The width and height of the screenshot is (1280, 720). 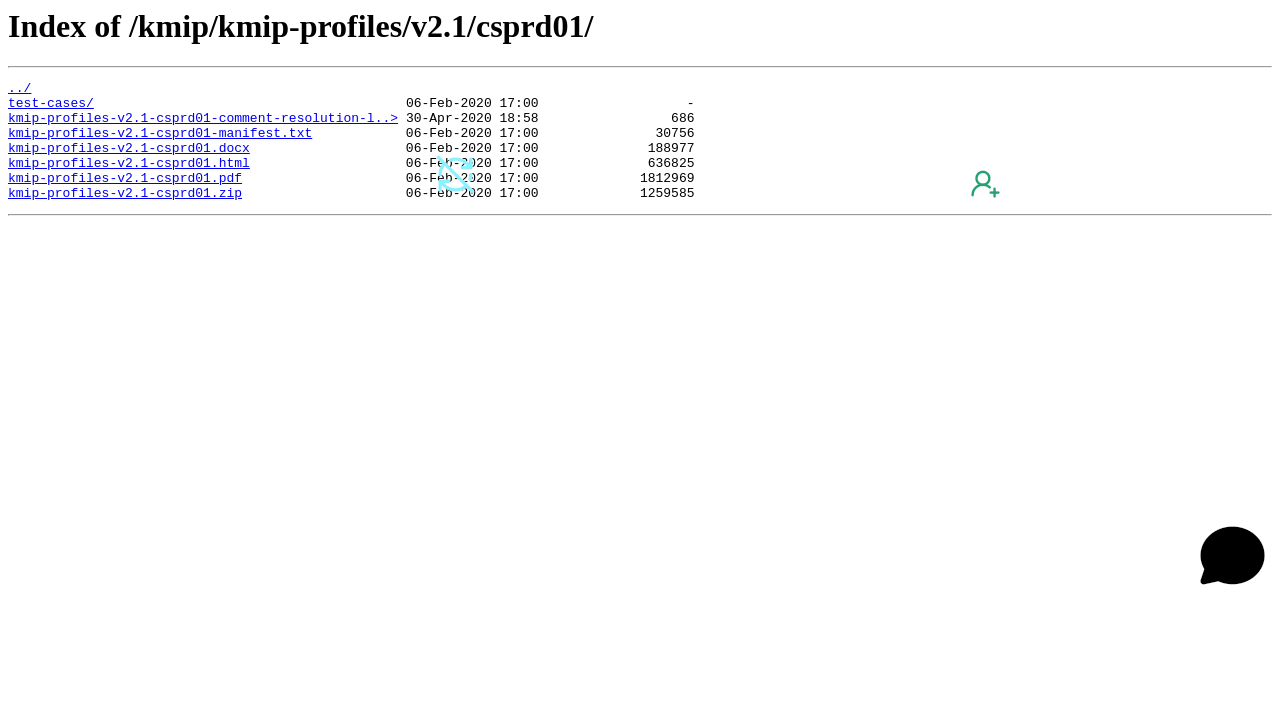 What do you see at coordinates (985, 183) in the screenshot?
I see `add a new contact or friend` at bounding box center [985, 183].